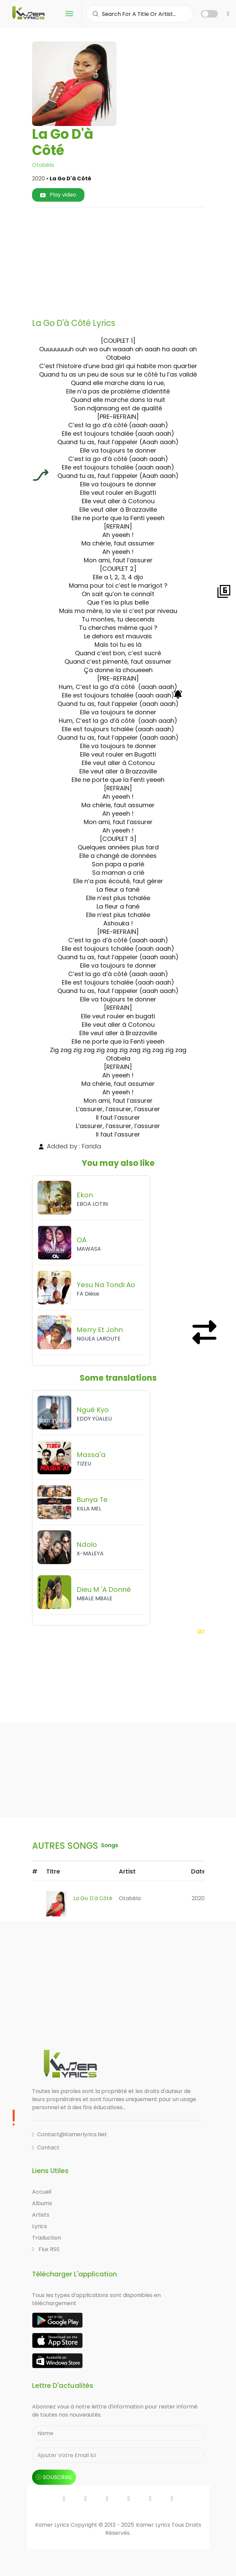 This screenshot has height=2576, width=236. What do you see at coordinates (178, 694) in the screenshot?
I see `indicates new notifications are available` at bounding box center [178, 694].